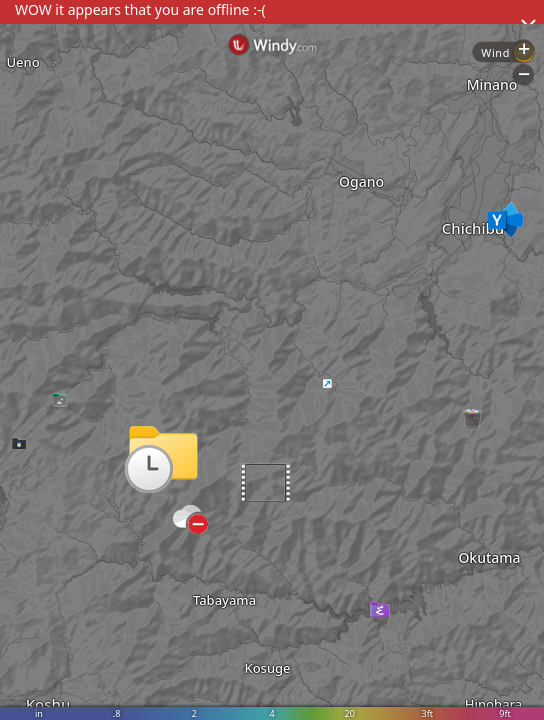  What do you see at coordinates (19, 444) in the screenshot?
I see `open windows subsystem for linux files` at bounding box center [19, 444].